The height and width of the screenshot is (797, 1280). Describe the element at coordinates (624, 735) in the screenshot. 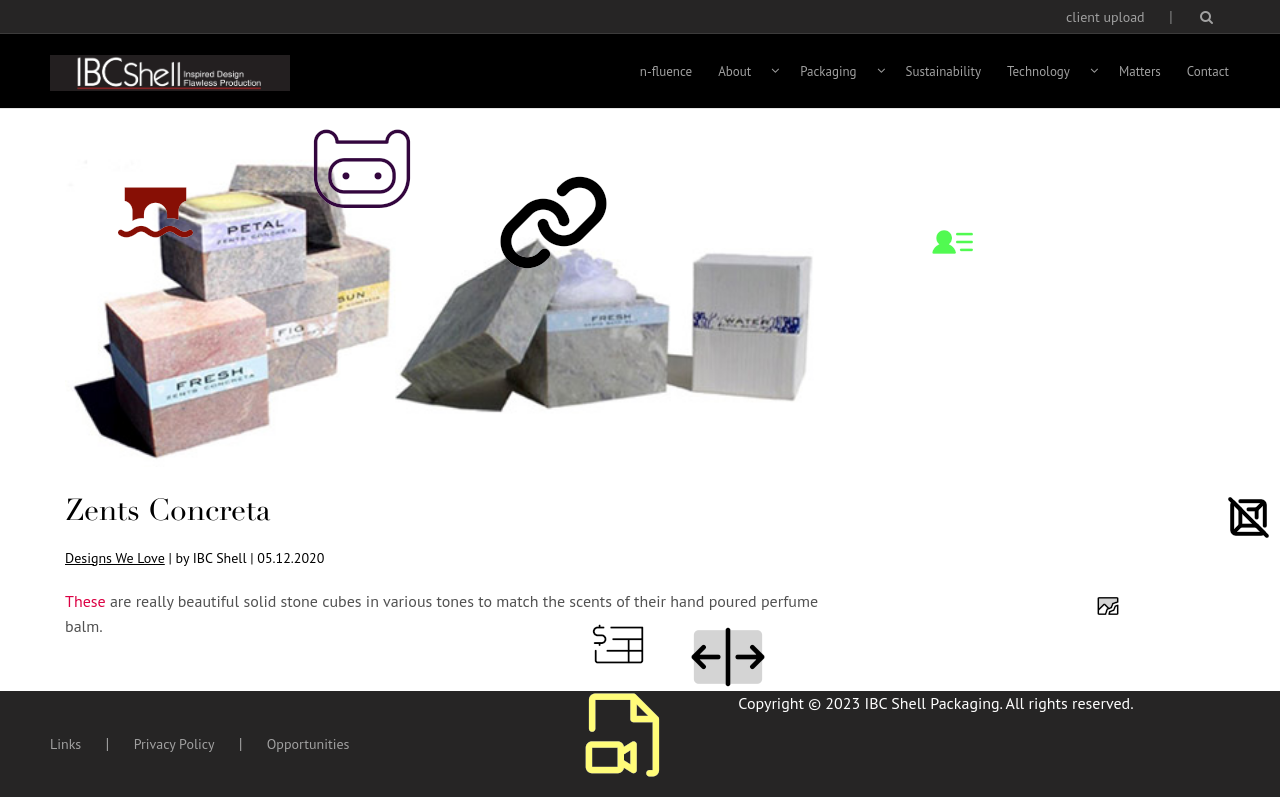

I see `open a video file` at that location.